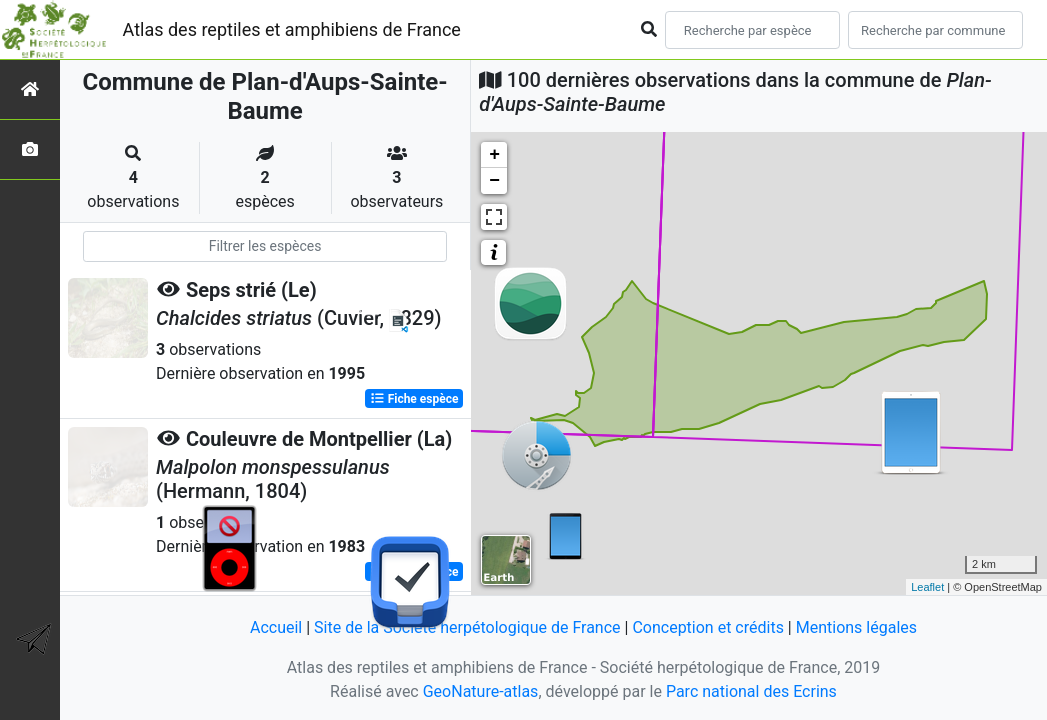 This screenshot has width=1047, height=720. I want to click on access your media library, so click(370, 303).